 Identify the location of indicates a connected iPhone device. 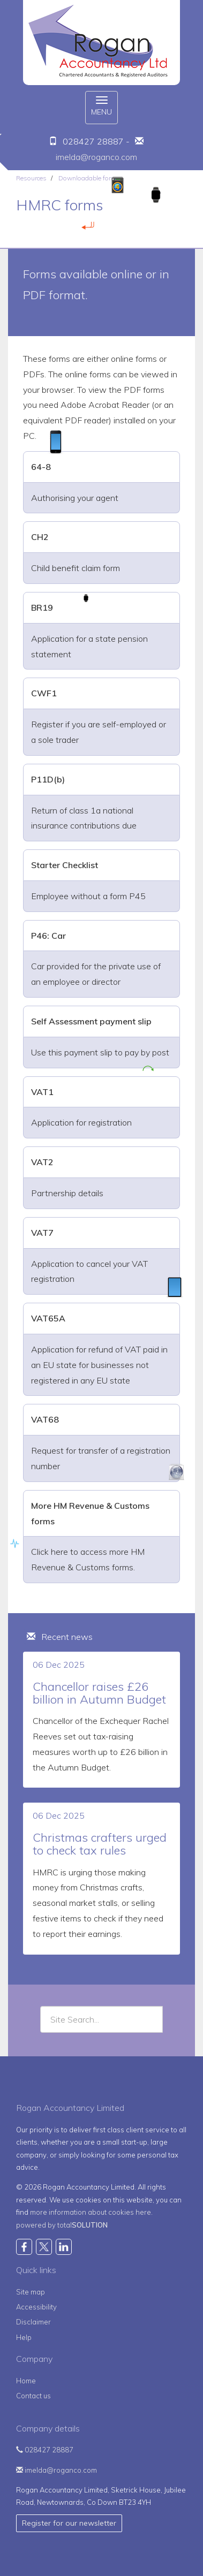
(56, 442).